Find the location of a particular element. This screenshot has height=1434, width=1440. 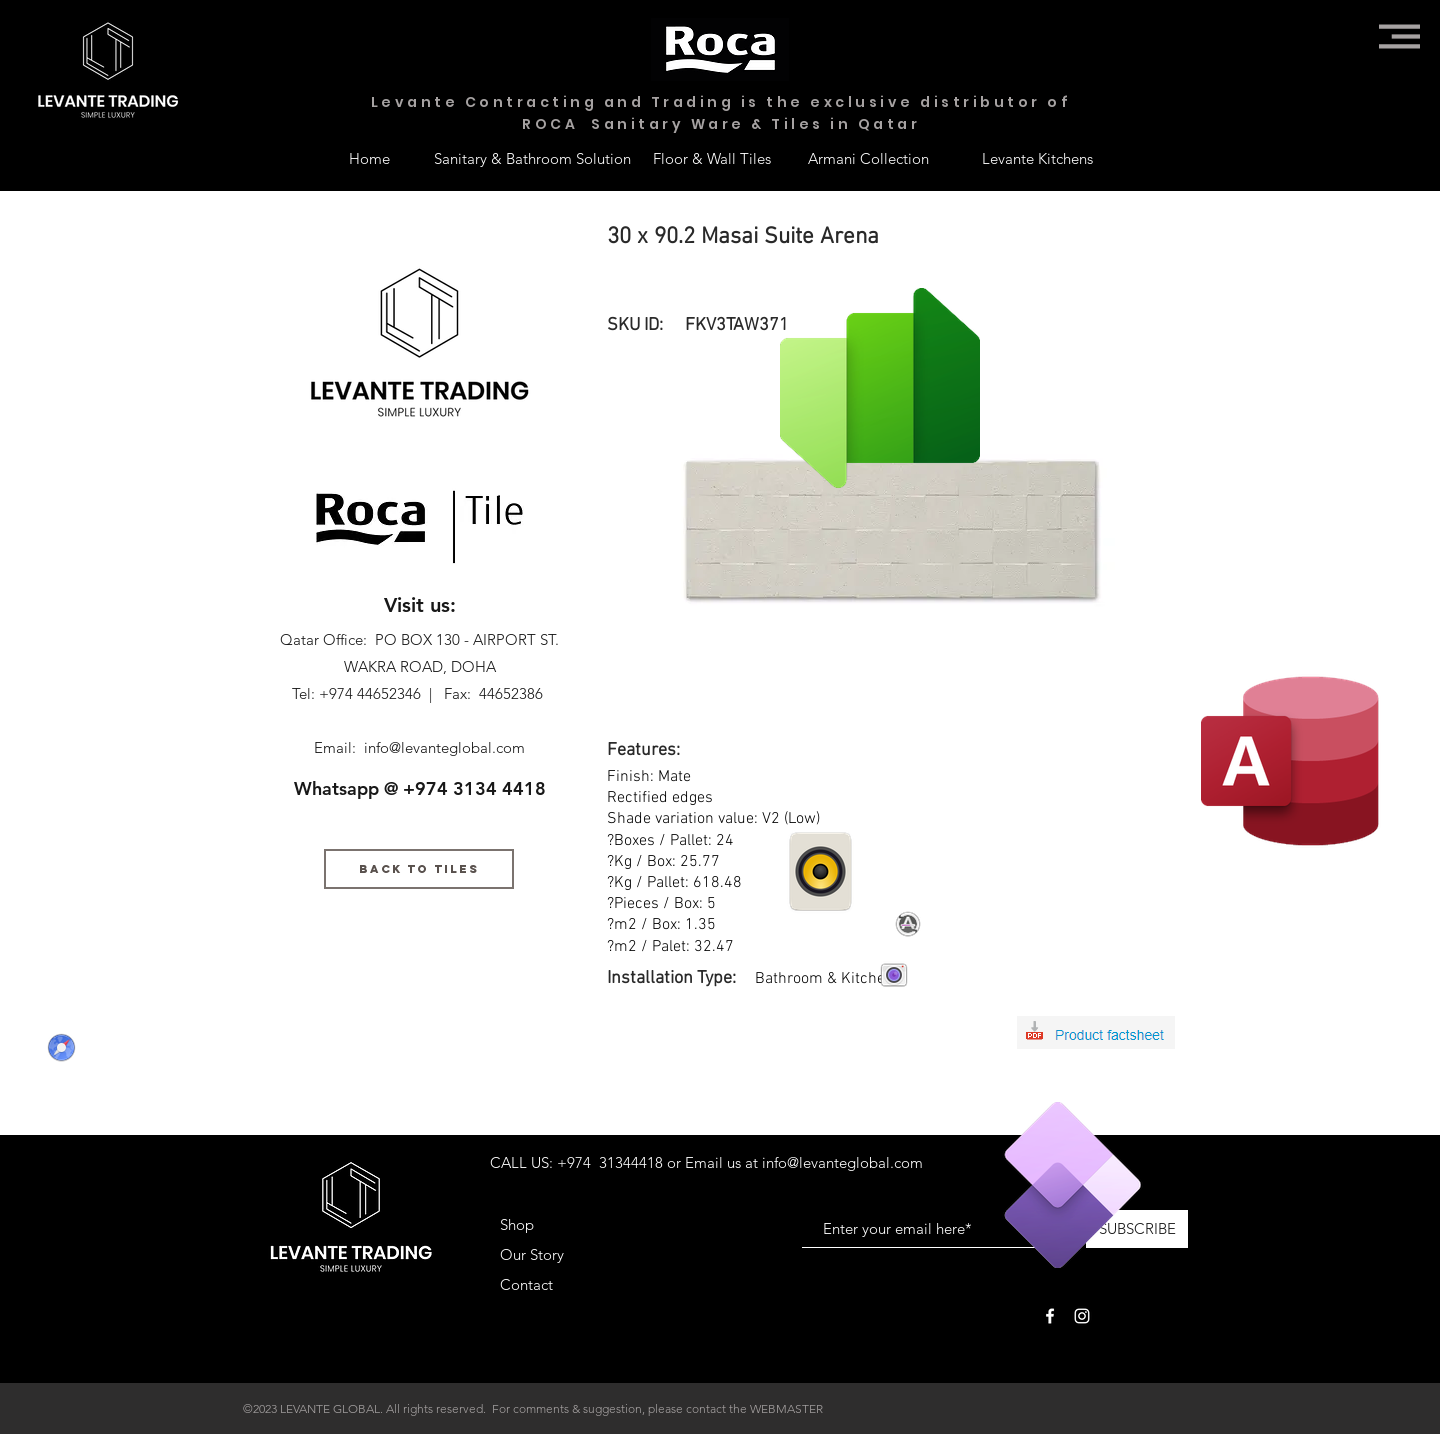

open the software updater application is located at coordinates (908, 924).